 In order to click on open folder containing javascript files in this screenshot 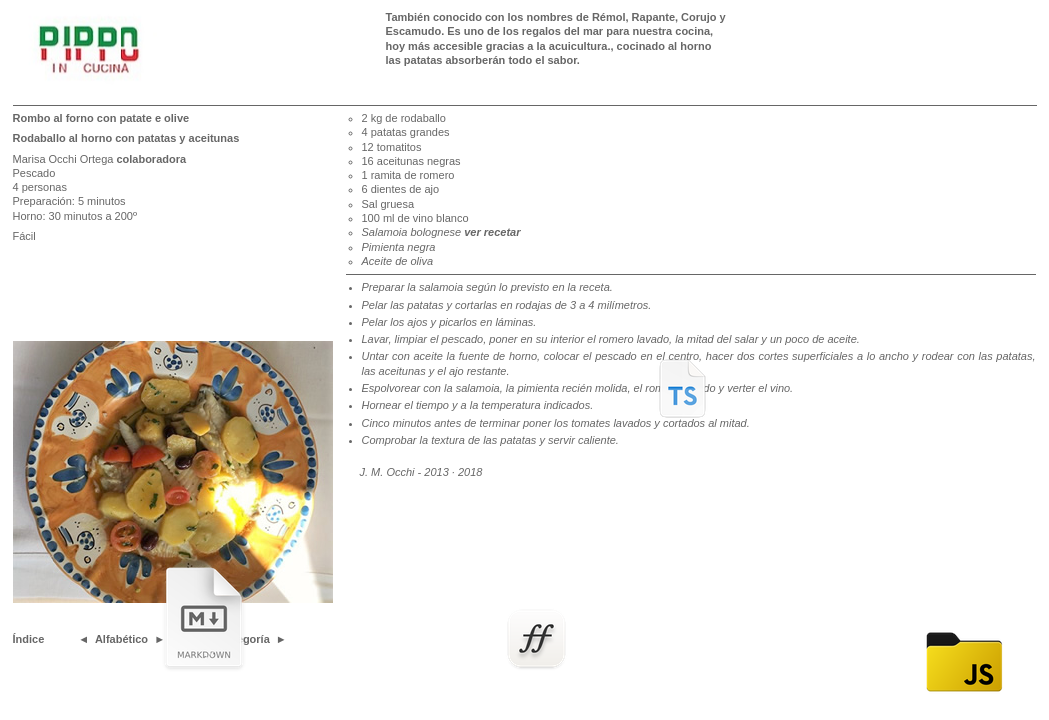, I will do `click(964, 664)`.